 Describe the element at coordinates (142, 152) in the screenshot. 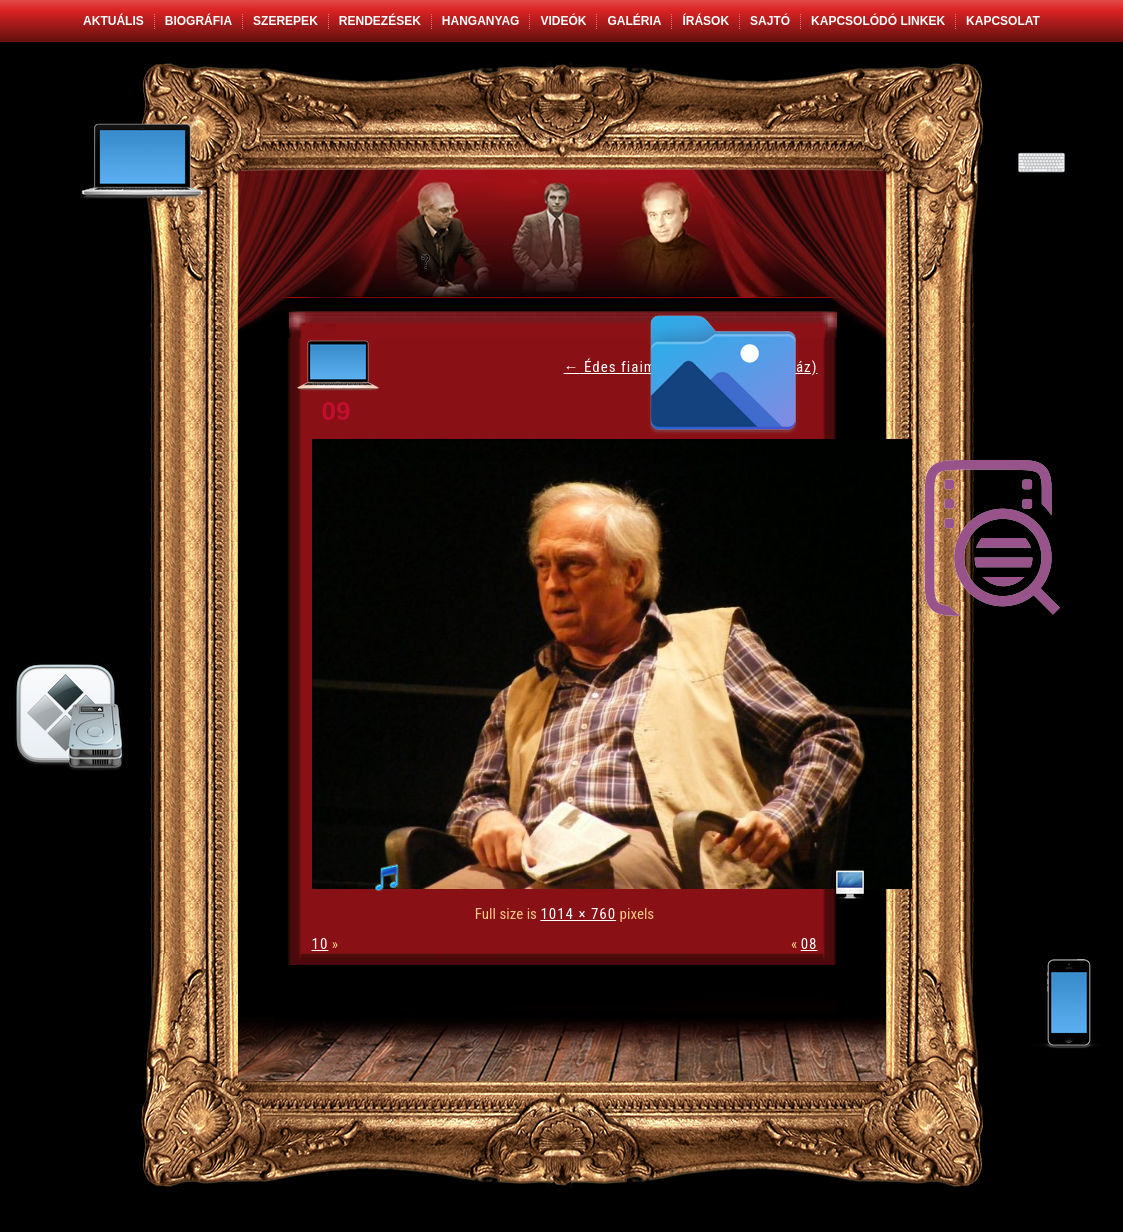

I see `represents this macbook pro device in system settings` at that location.